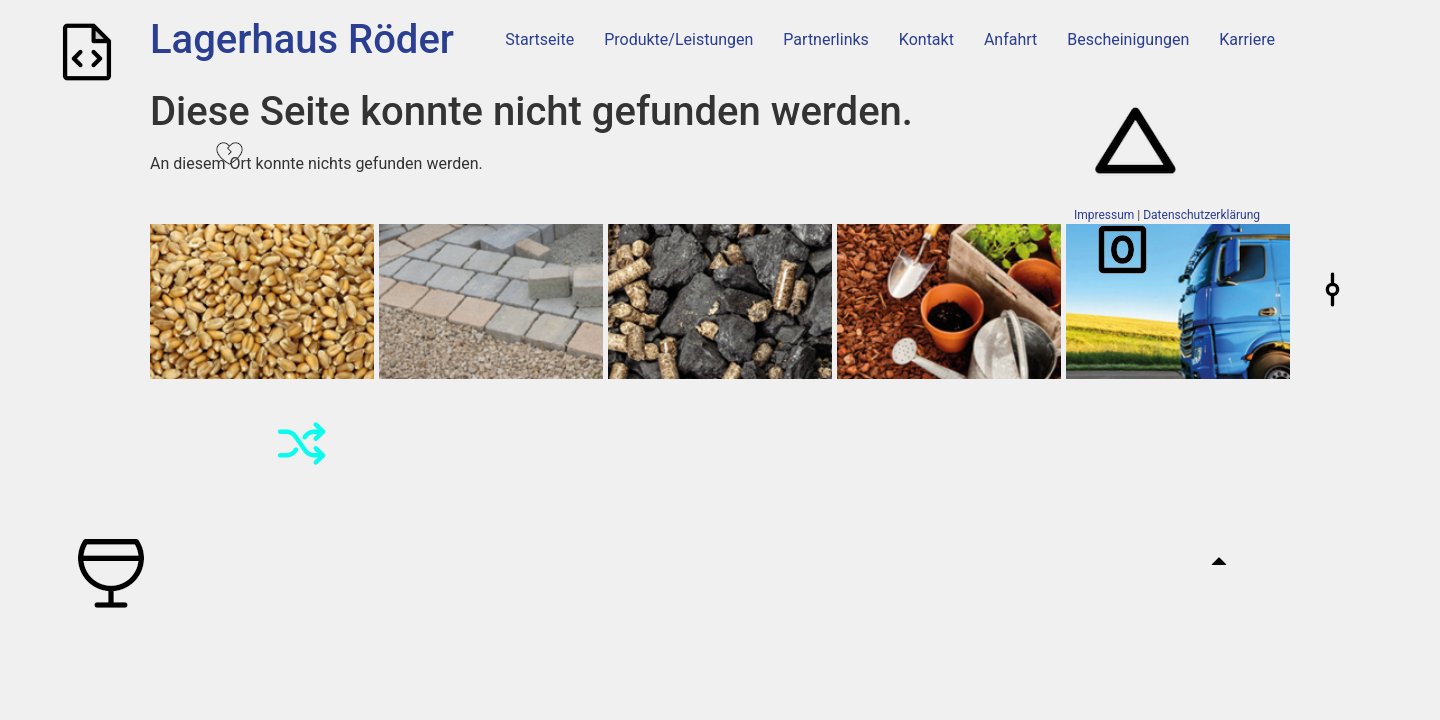 This screenshot has width=1440, height=720. Describe the element at coordinates (229, 152) in the screenshot. I see `unlike or remove from favorites` at that location.